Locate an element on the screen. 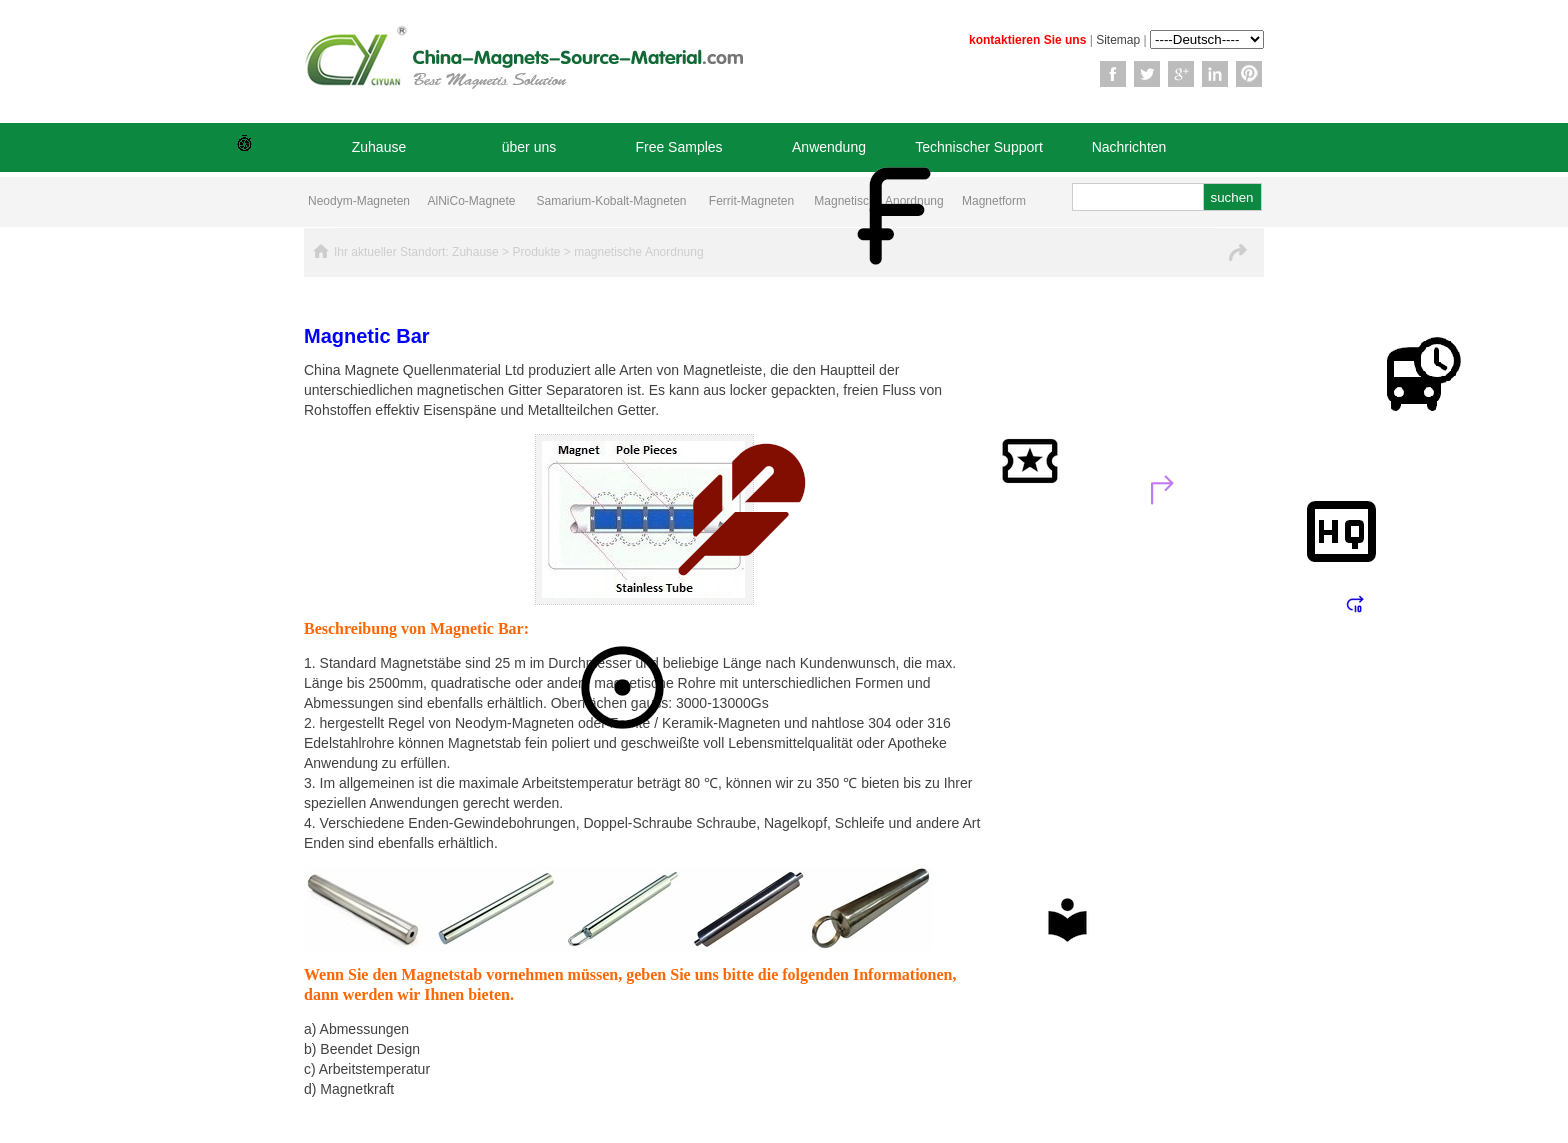  adjust camera shutter speed settings is located at coordinates (244, 143).